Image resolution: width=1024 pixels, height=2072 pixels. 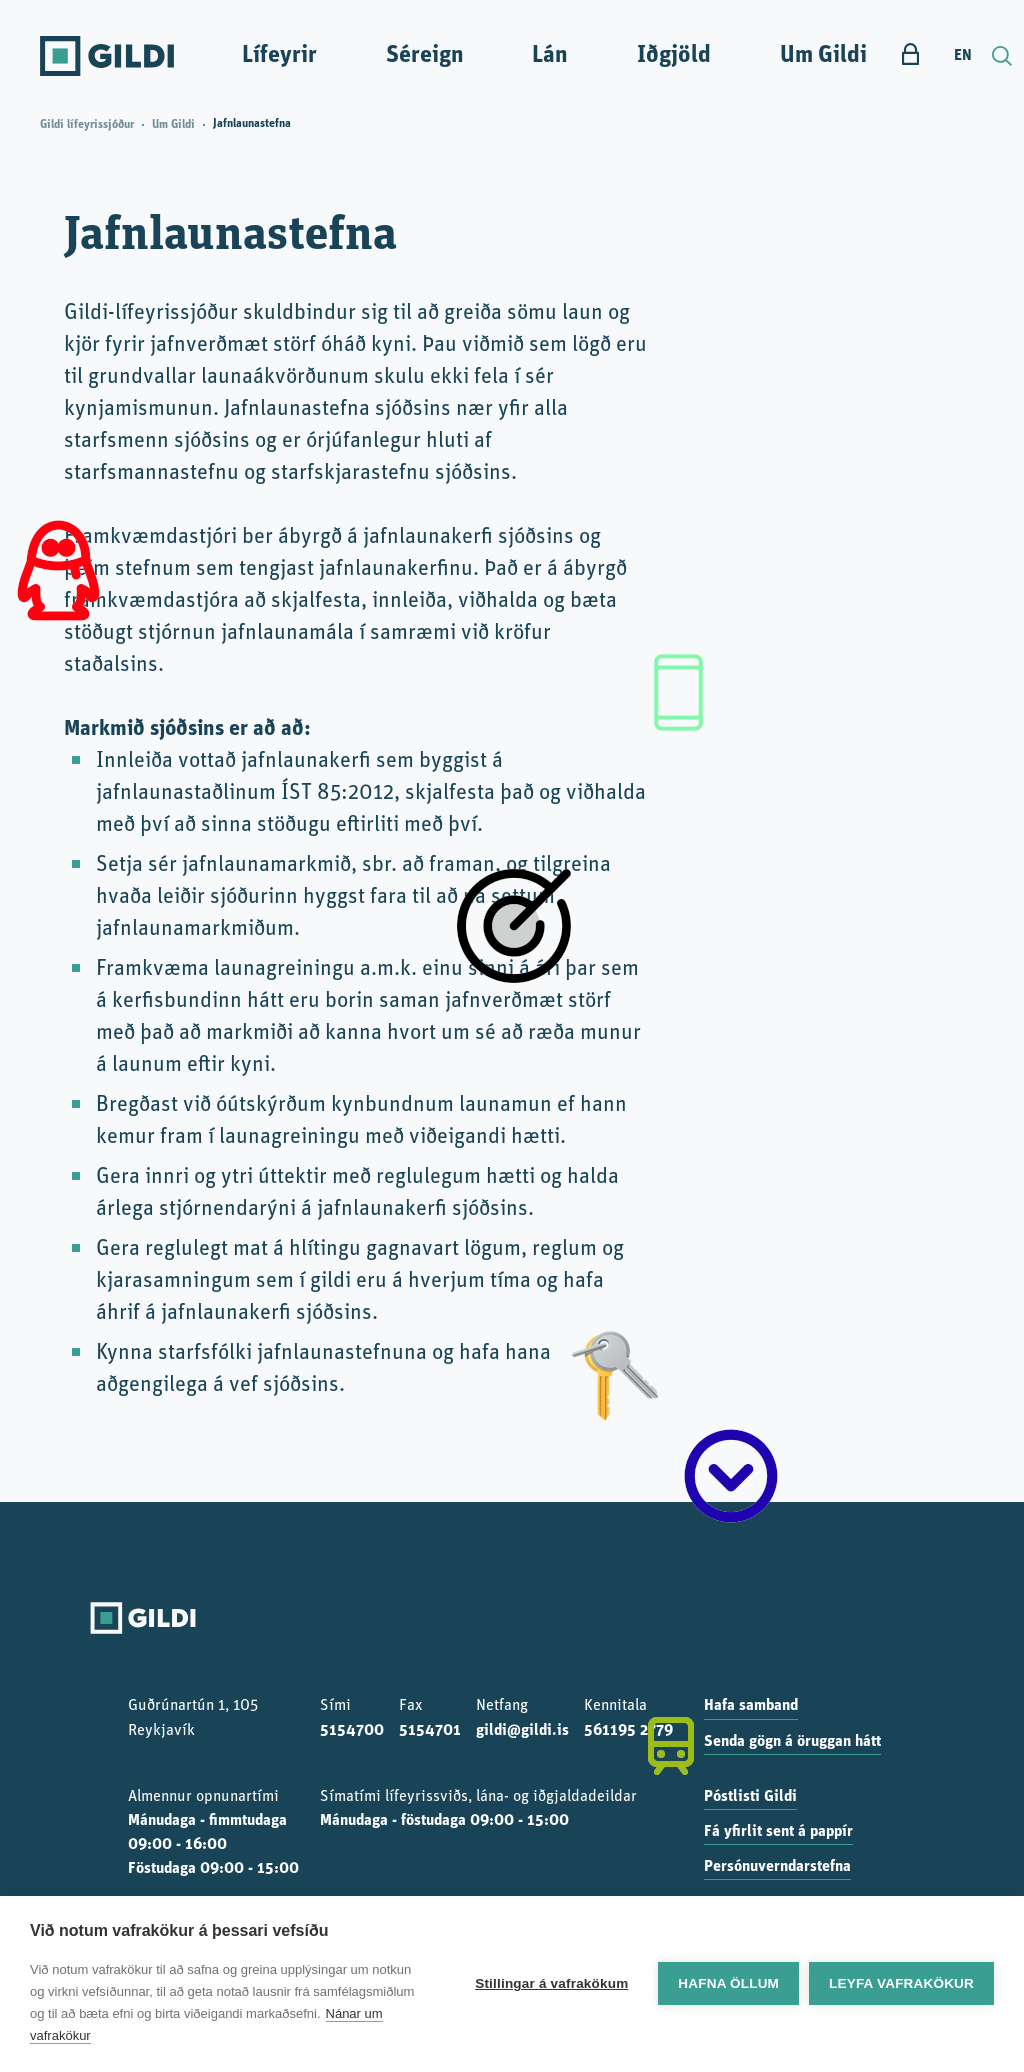 I want to click on set a goal or target, so click(x=514, y=926).